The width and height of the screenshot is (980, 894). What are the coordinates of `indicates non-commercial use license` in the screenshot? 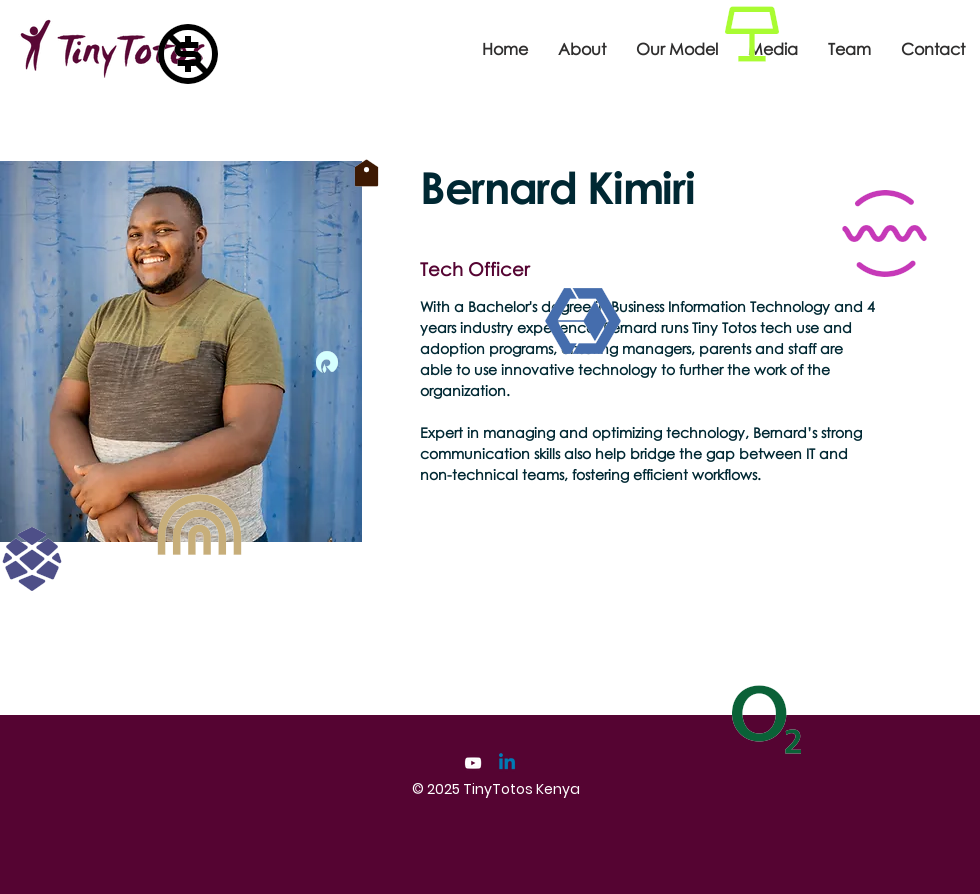 It's located at (188, 54).